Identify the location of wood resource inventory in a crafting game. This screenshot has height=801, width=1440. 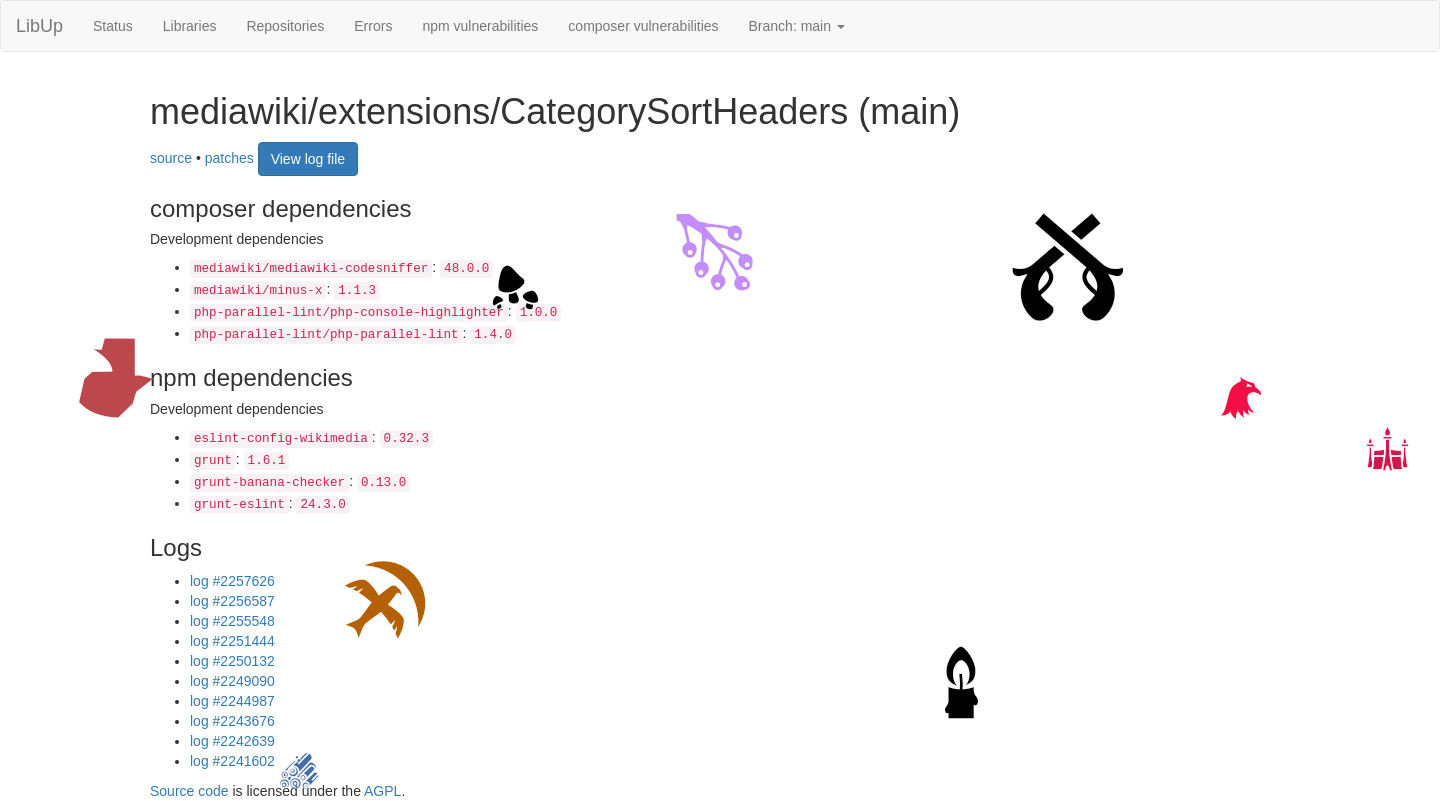
(299, 770).